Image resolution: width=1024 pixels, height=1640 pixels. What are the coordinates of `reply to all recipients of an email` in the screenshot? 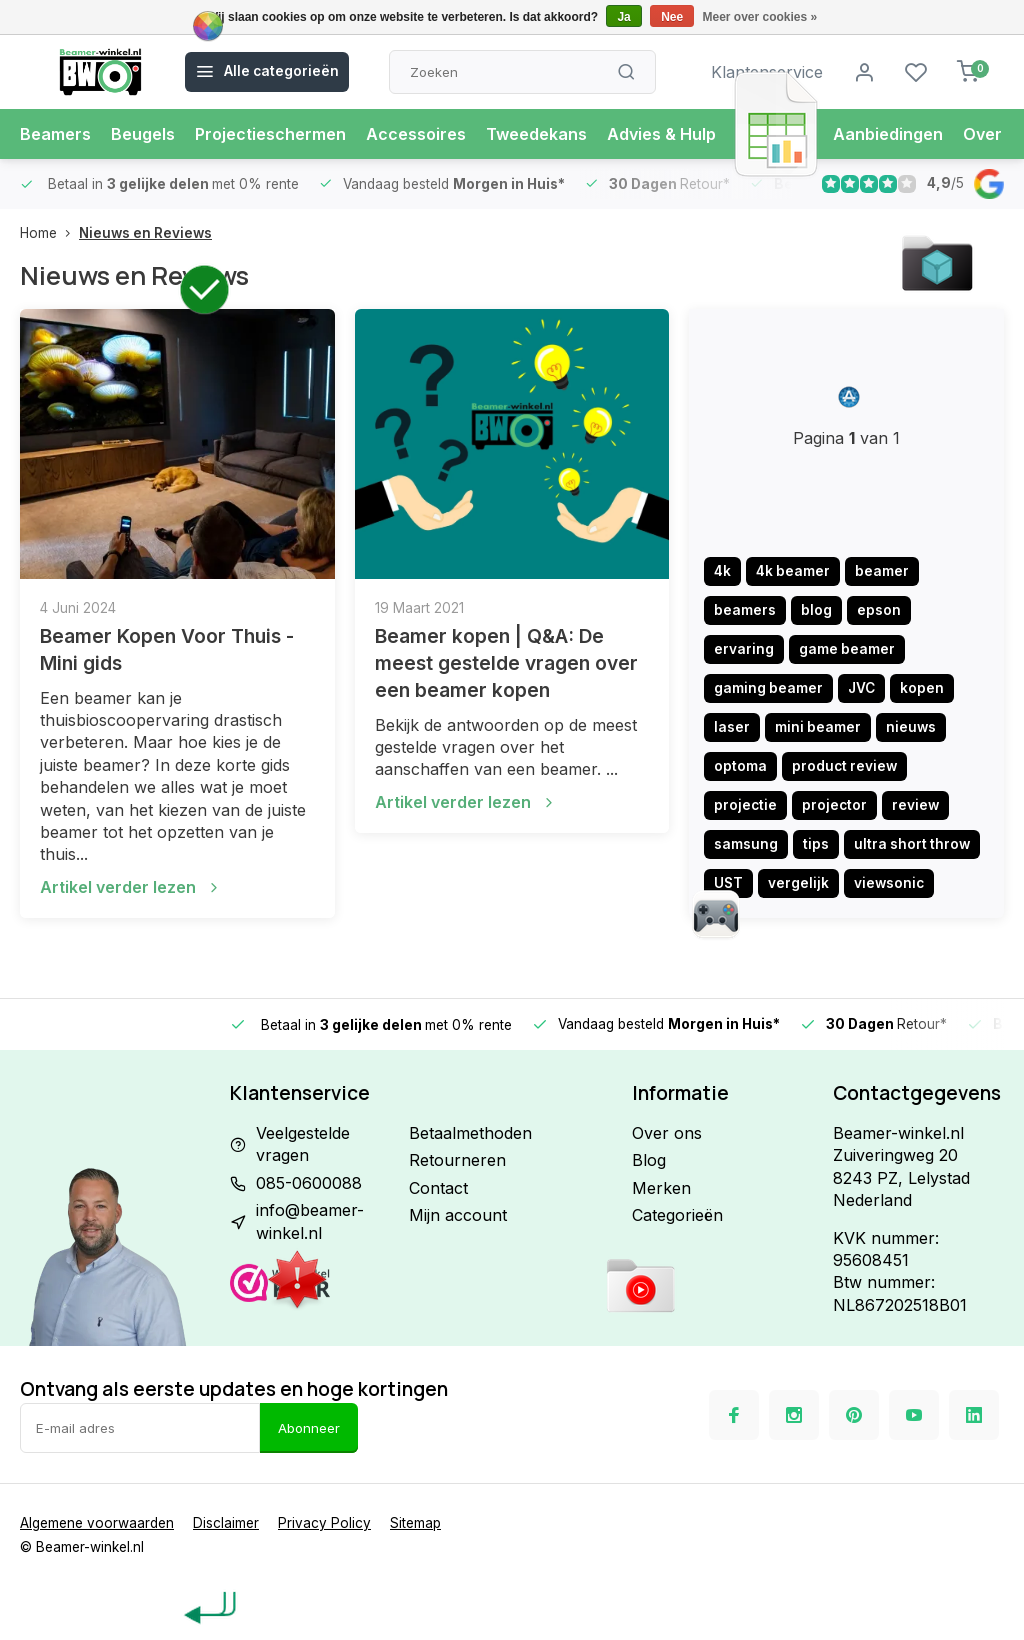 It's located at (209, 1604).